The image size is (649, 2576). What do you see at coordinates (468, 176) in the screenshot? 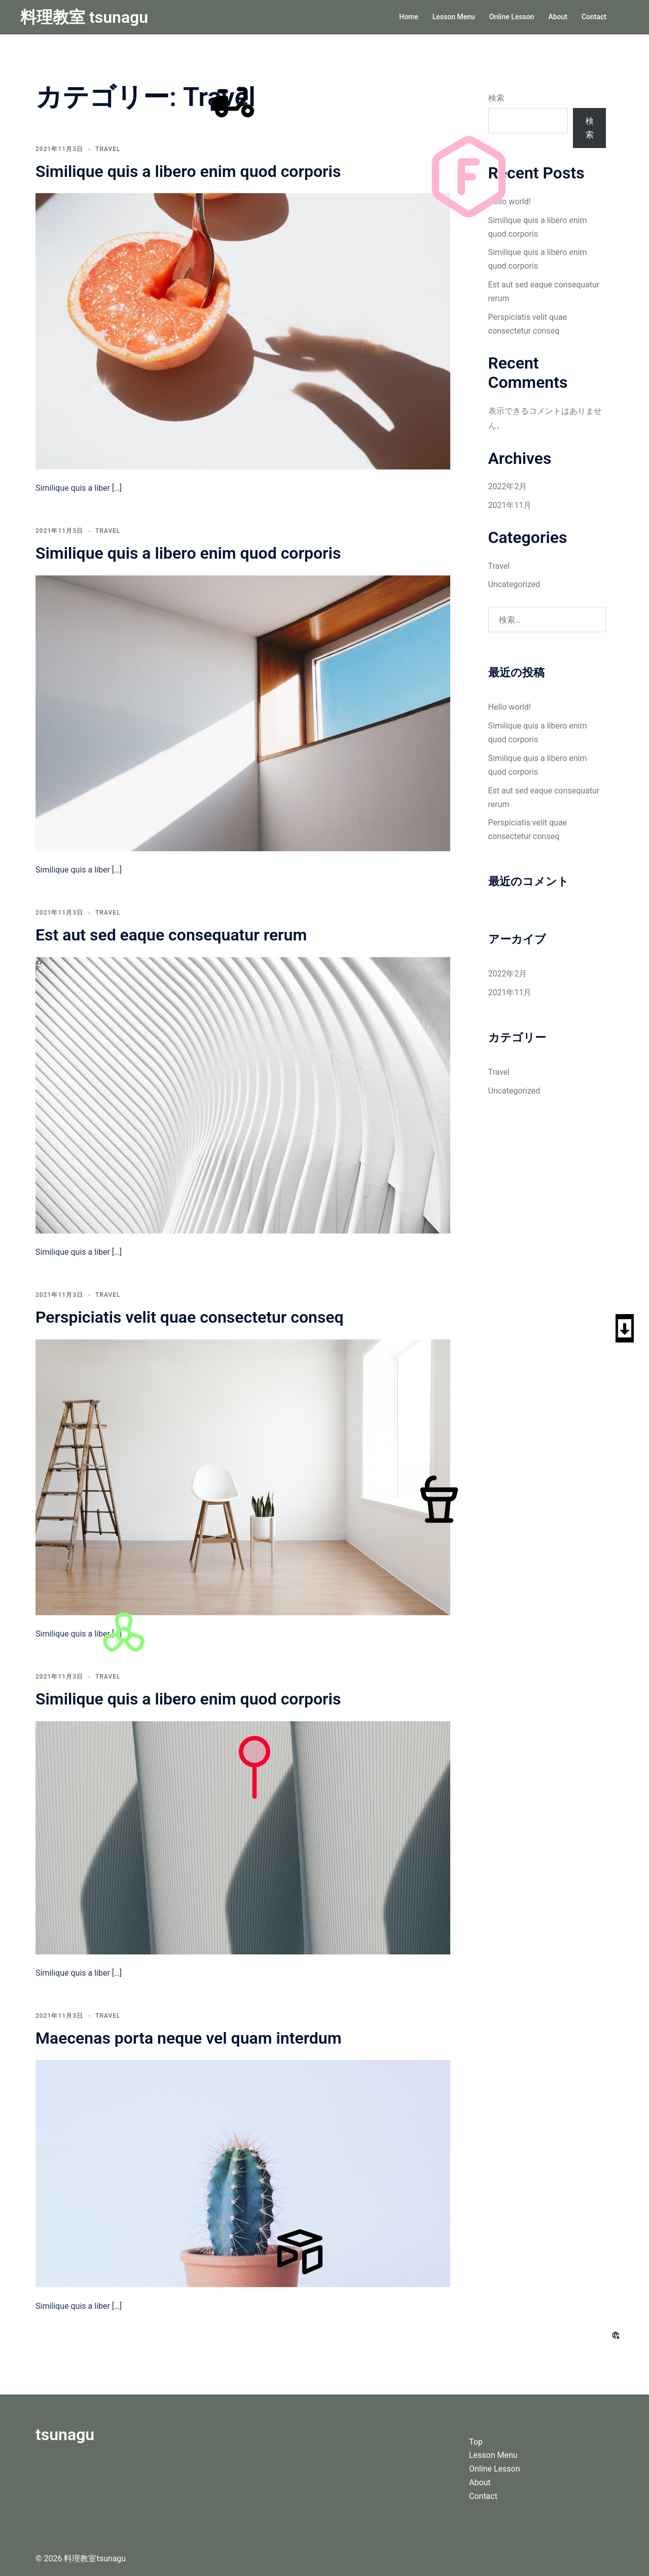
I see `indicates a feature or function category` at bounding box center [468, 176].